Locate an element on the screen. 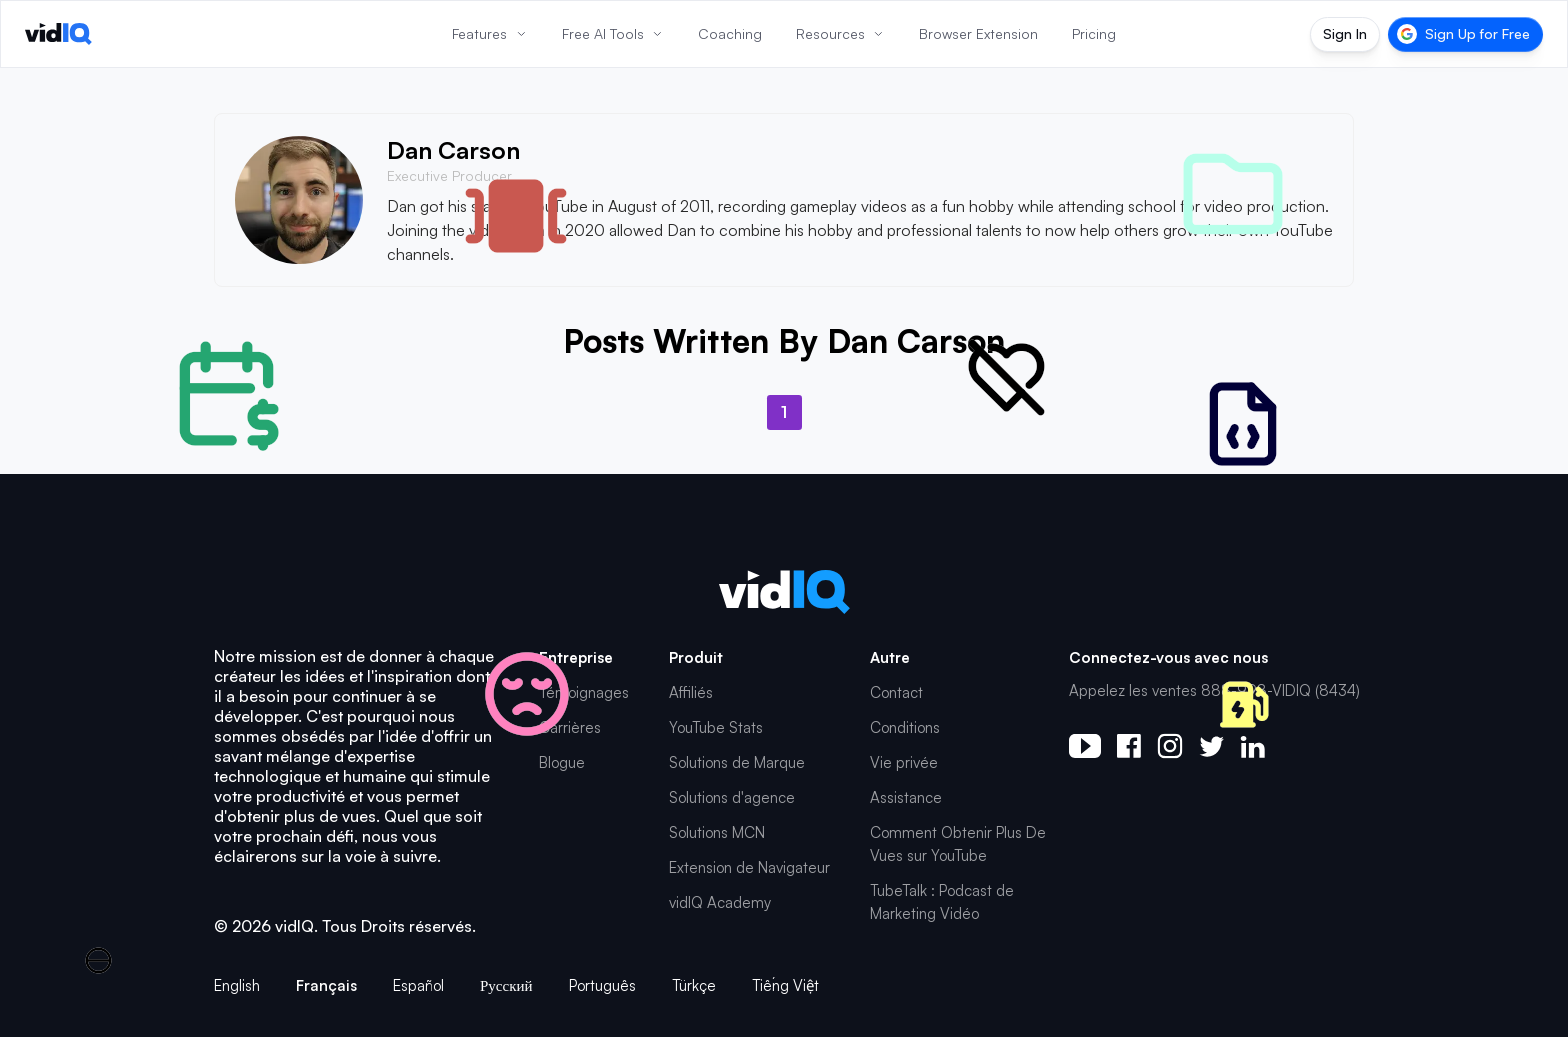 The width and height of the screenshot is (1568, 1037). remove from favorites is located at coordinates (1006, 377).